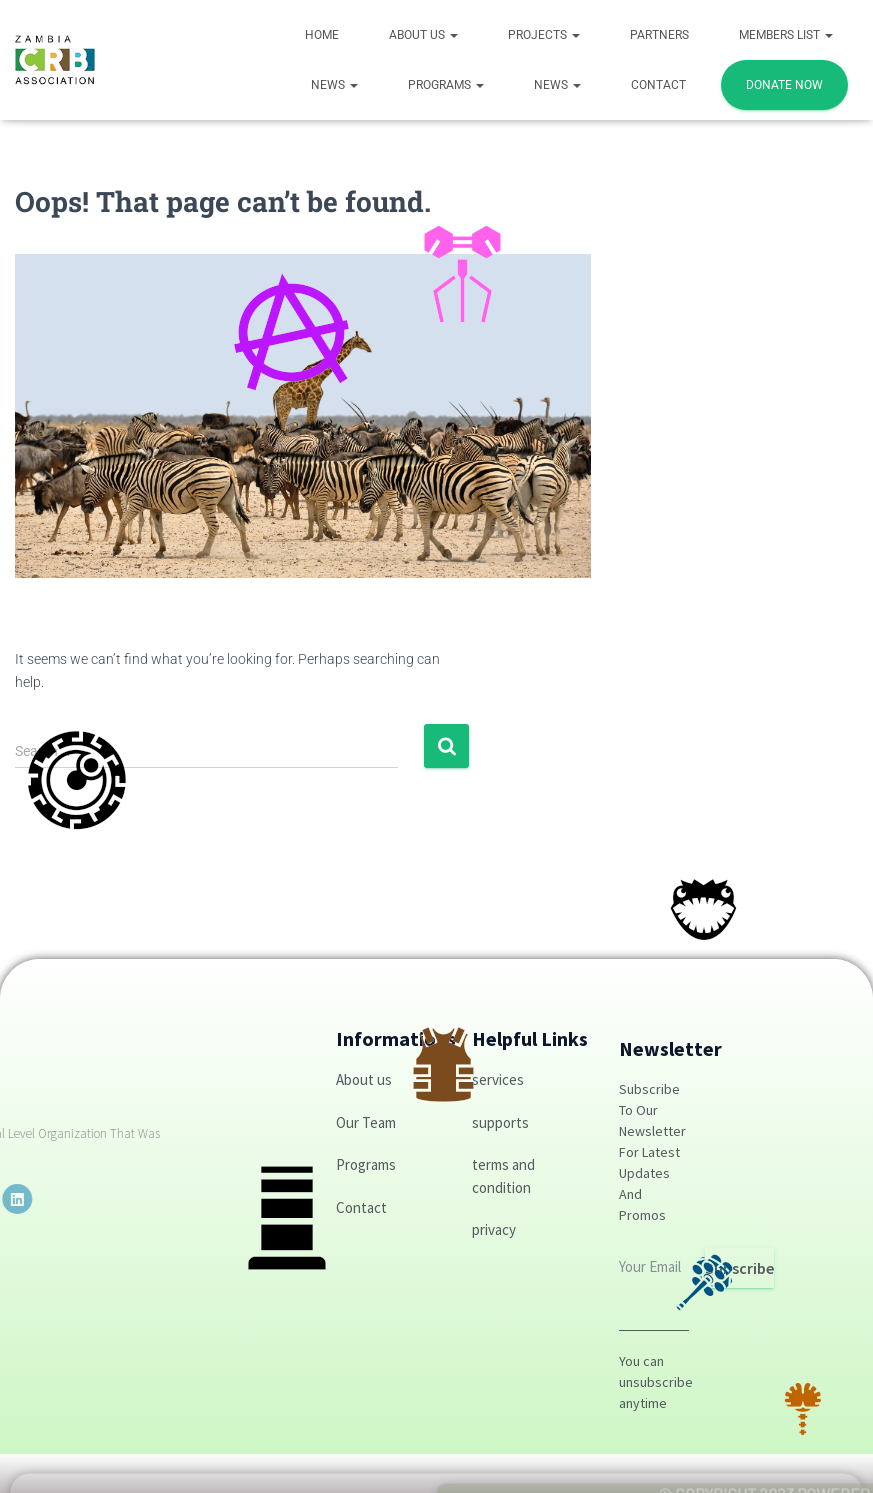 This screenshot has height=1493, width=873. Describe the element at coordinates (704, 1282) in the screenshot. I see `select grenade weapon in inventory` at that location.